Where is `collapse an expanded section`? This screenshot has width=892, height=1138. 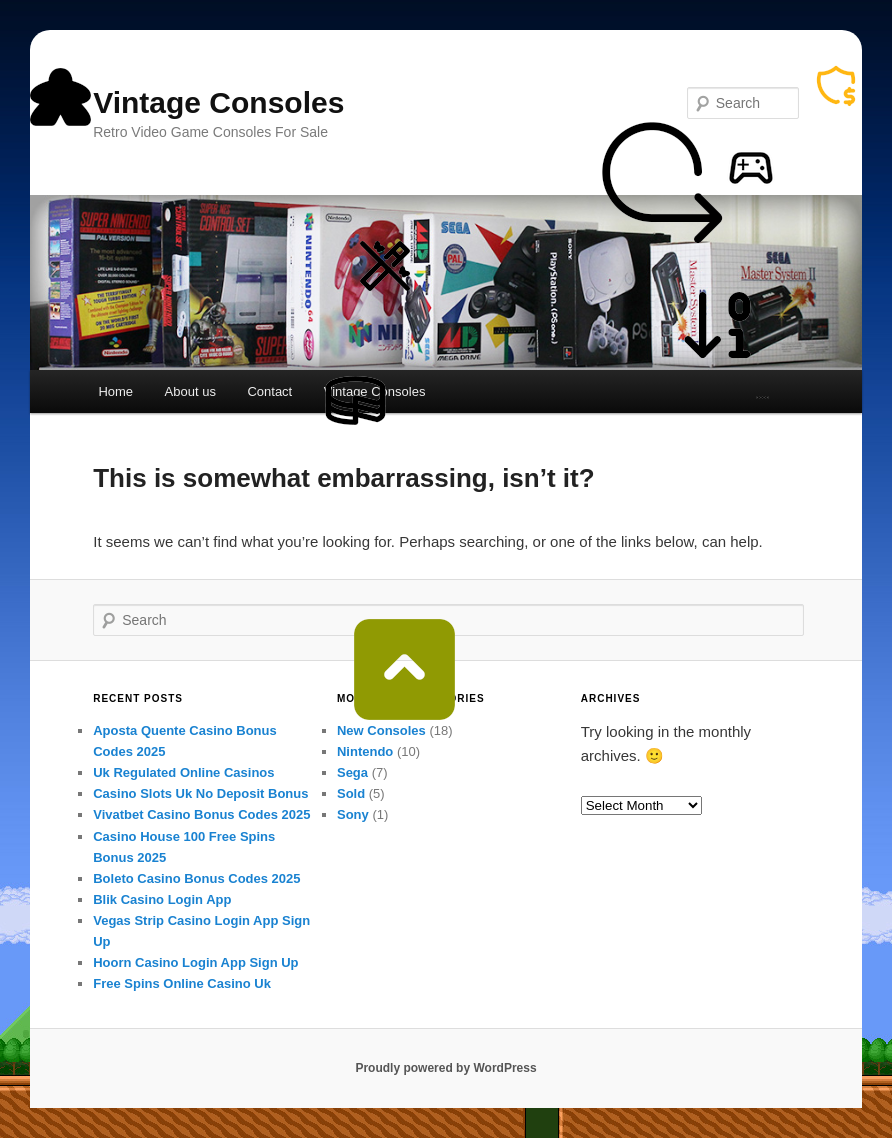
collapse an expanded section is located at coordinates (404, 669).